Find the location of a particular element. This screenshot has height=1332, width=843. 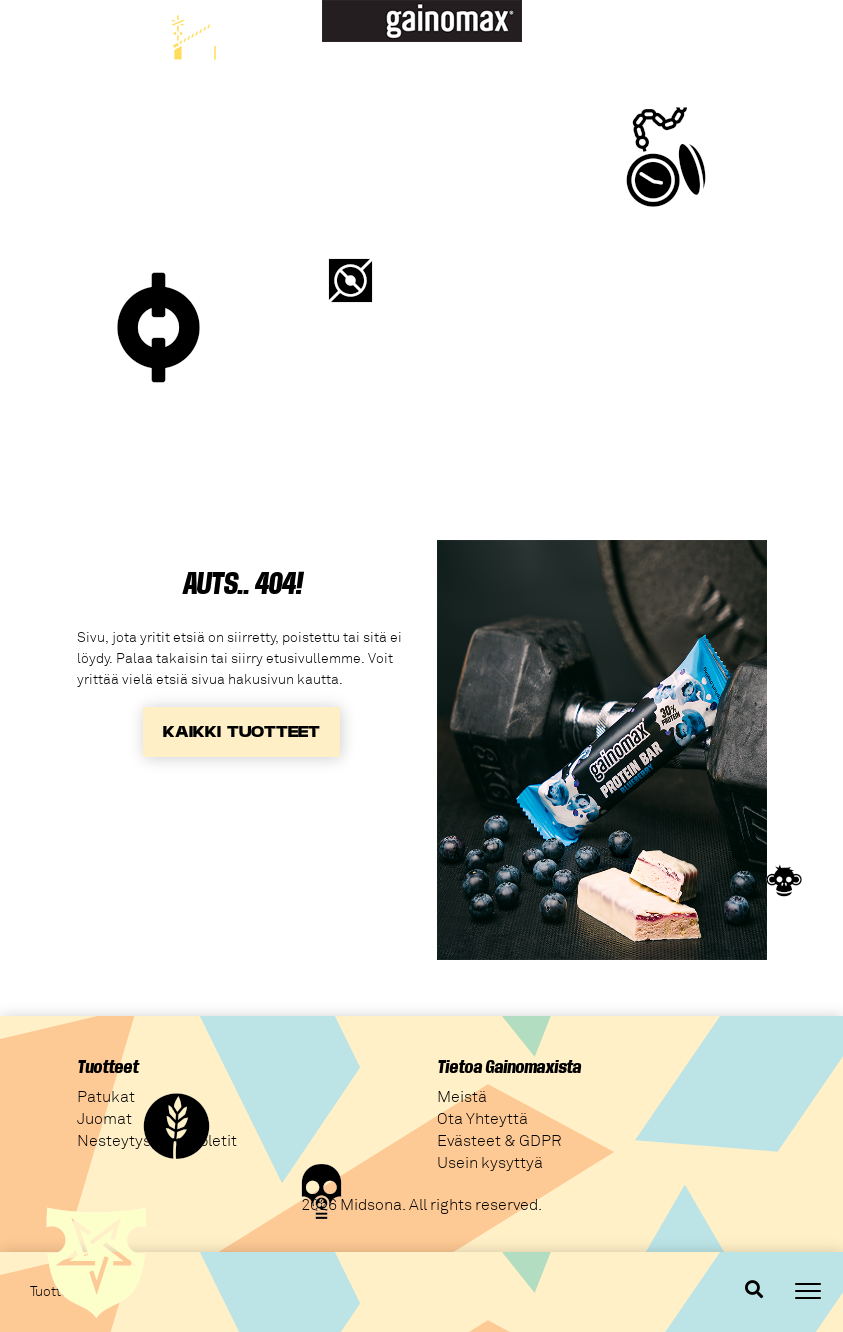

monkey character or avatar selection is located at coordinates (784, 882).